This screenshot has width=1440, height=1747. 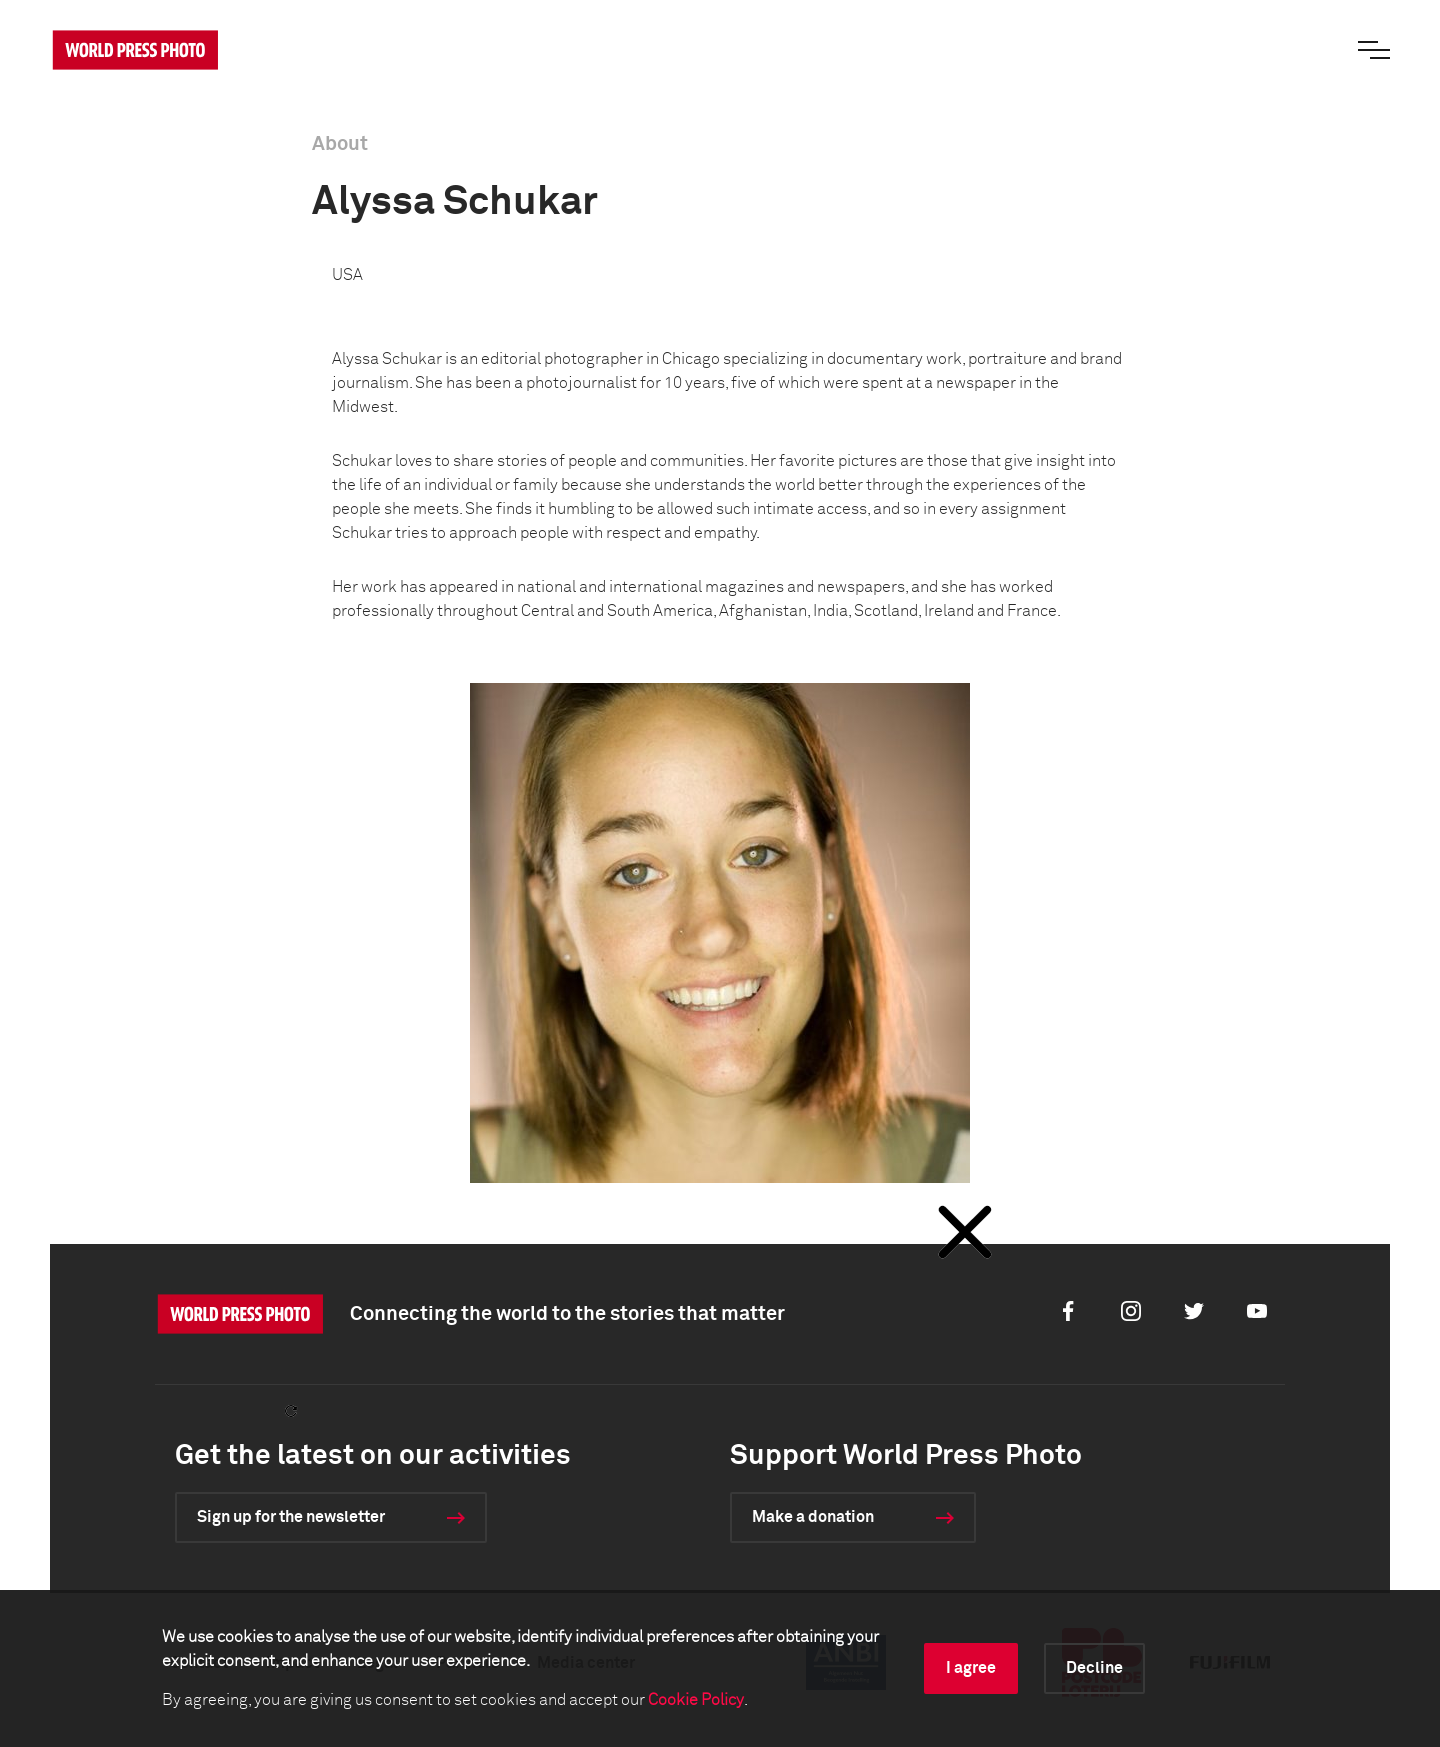 I want to click on refresh or reload the current page, so click(x=291, y=1411).